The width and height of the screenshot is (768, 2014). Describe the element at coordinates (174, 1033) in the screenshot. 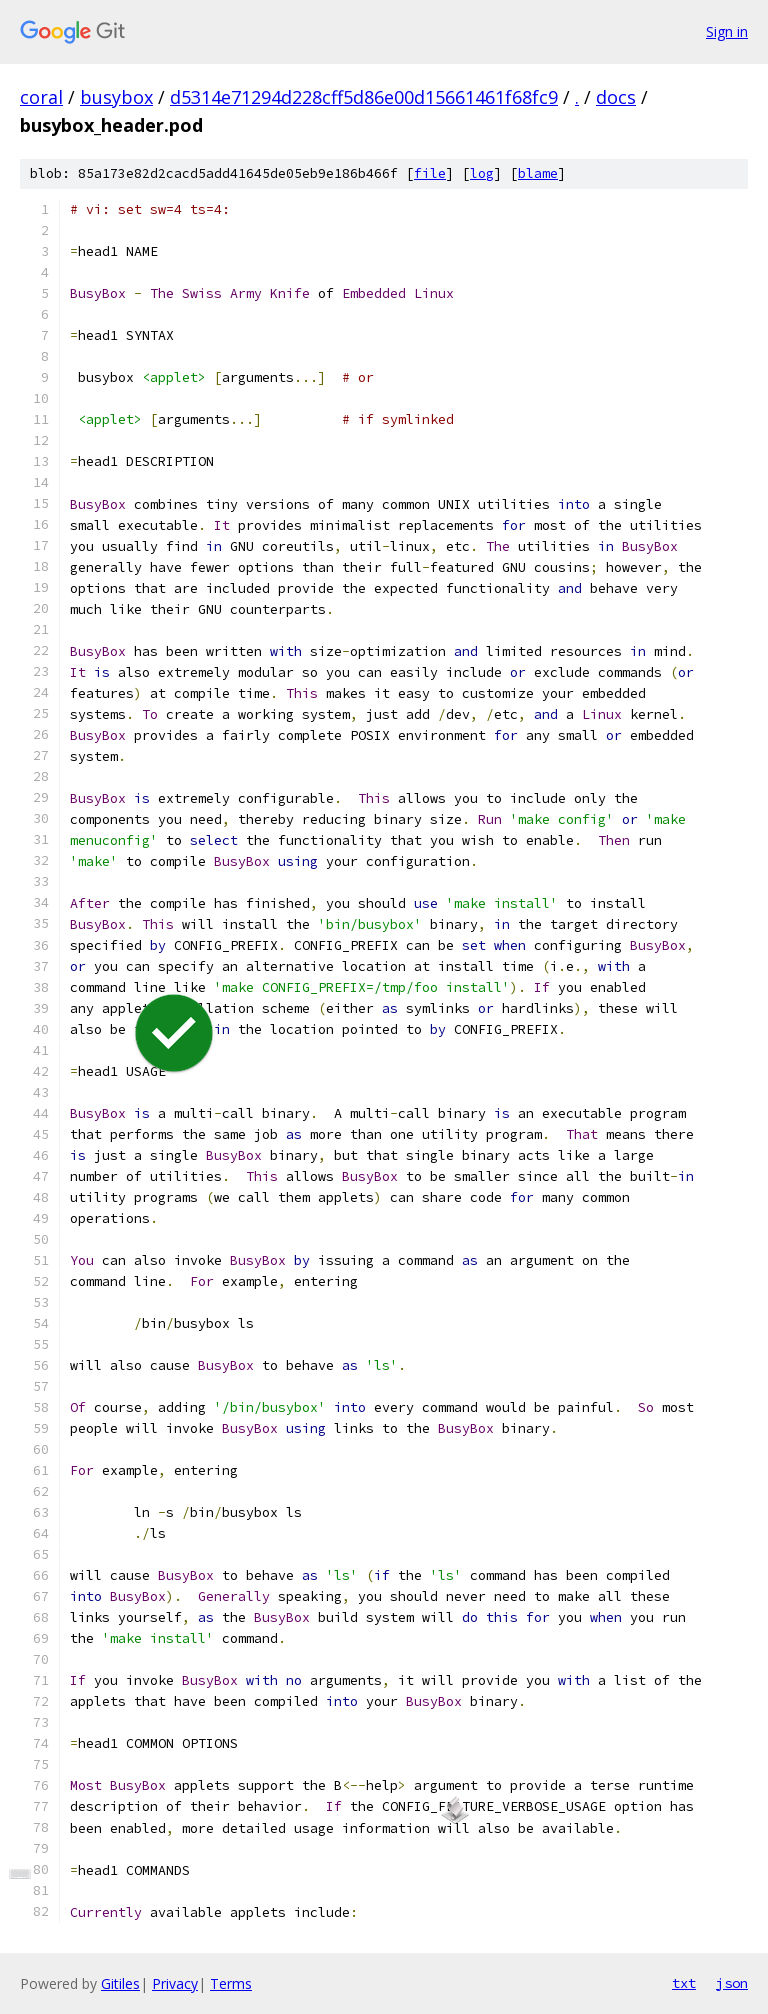

I see `confirm or accept a calculation` at that location.